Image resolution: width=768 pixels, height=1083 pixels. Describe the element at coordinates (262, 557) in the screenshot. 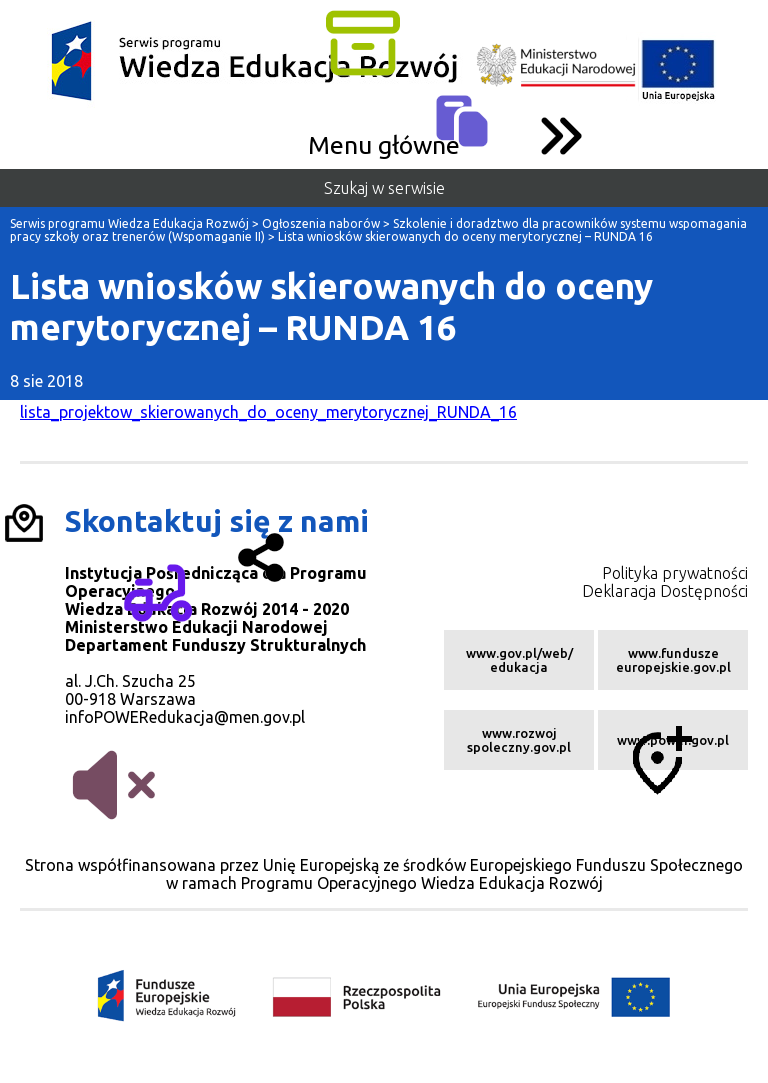

I see `share content with others` at that location.